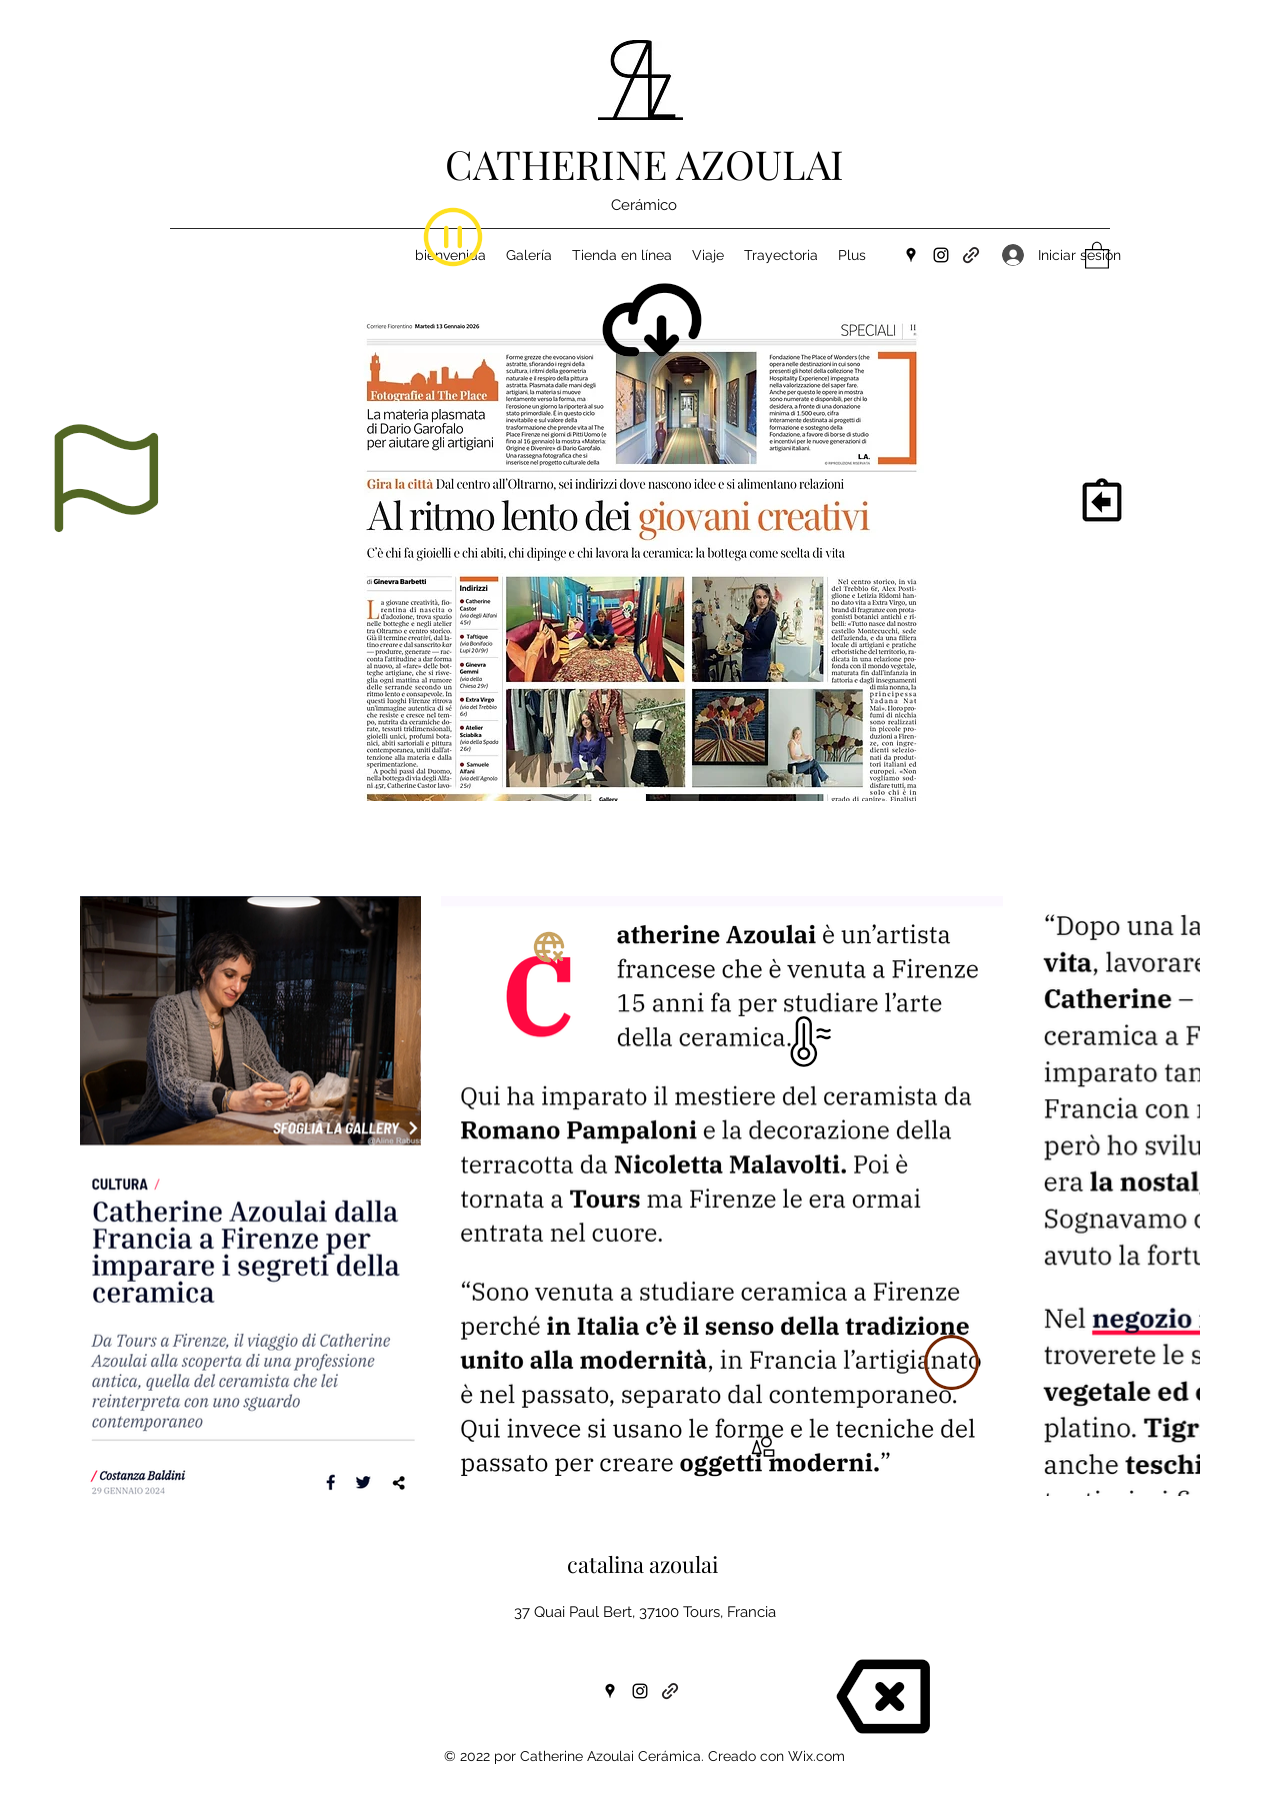 This screenshot has width=1280, height=1801. What do you see at coordinates (1102, 502) in the screenshot?
I see `return or send back an assignment` at bounding box center [1102, 502].